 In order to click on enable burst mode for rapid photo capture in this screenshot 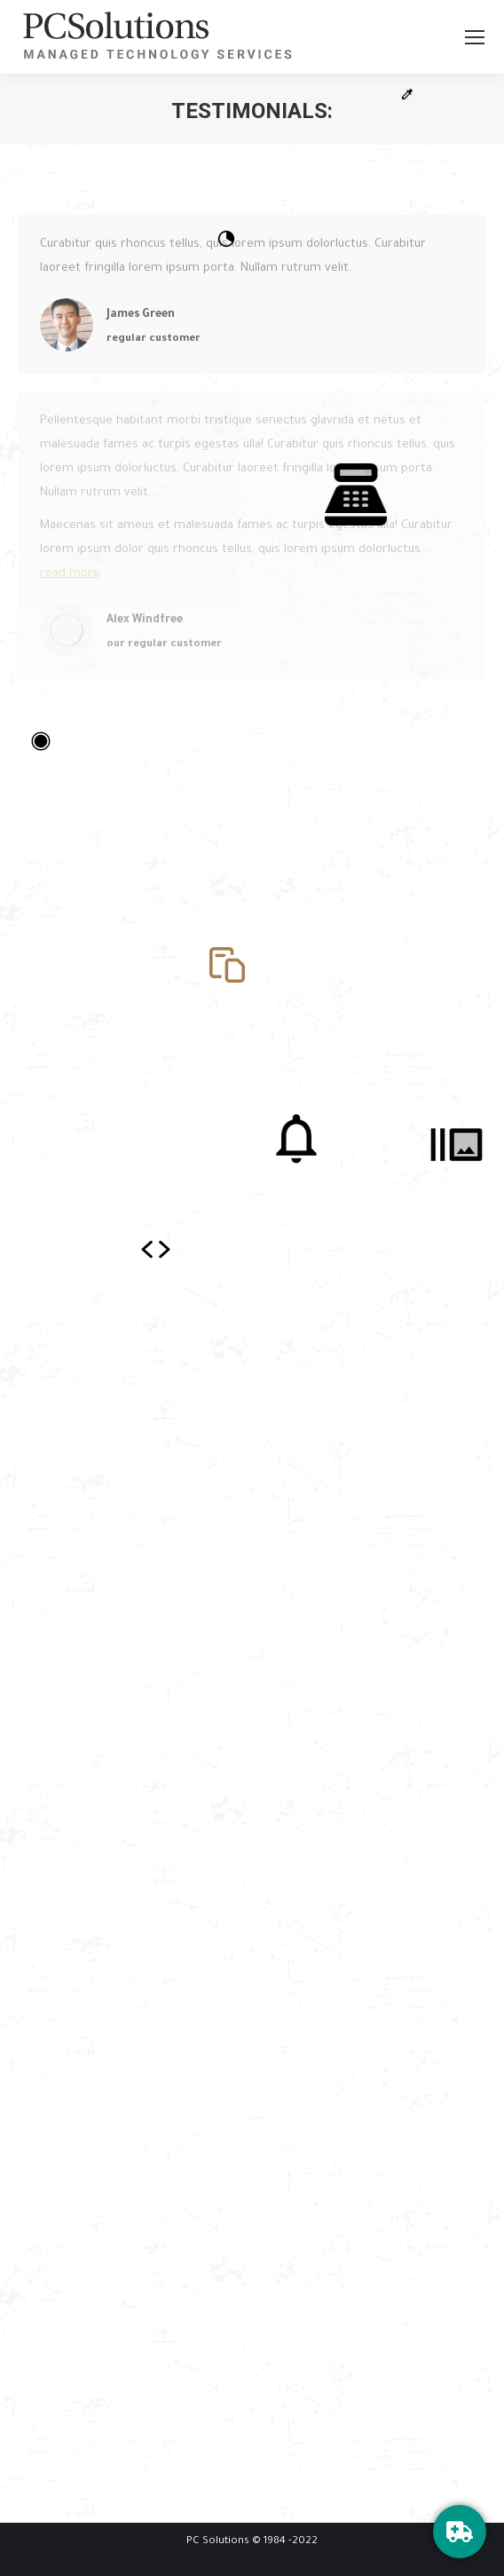, I will do `click(456, 1144)`.